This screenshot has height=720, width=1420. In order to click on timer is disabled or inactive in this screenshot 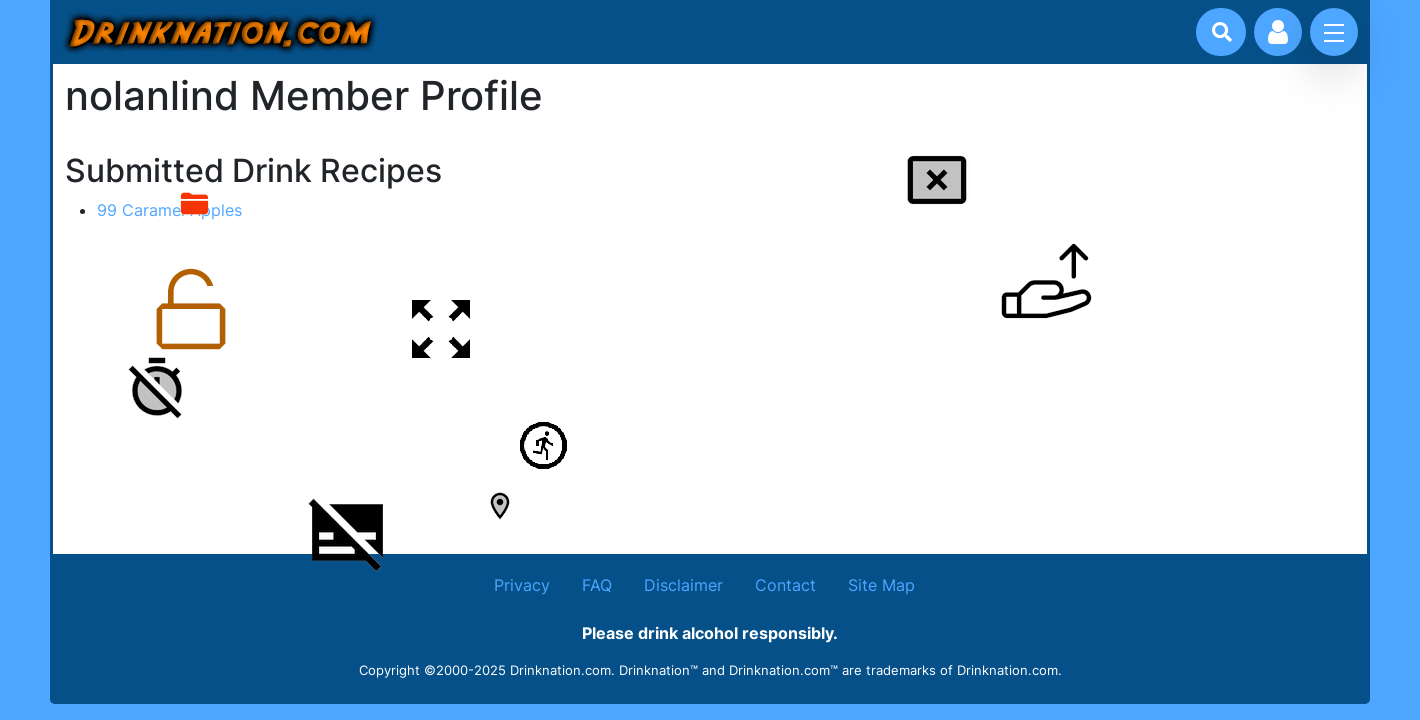, I will do `click(157, 388)`.